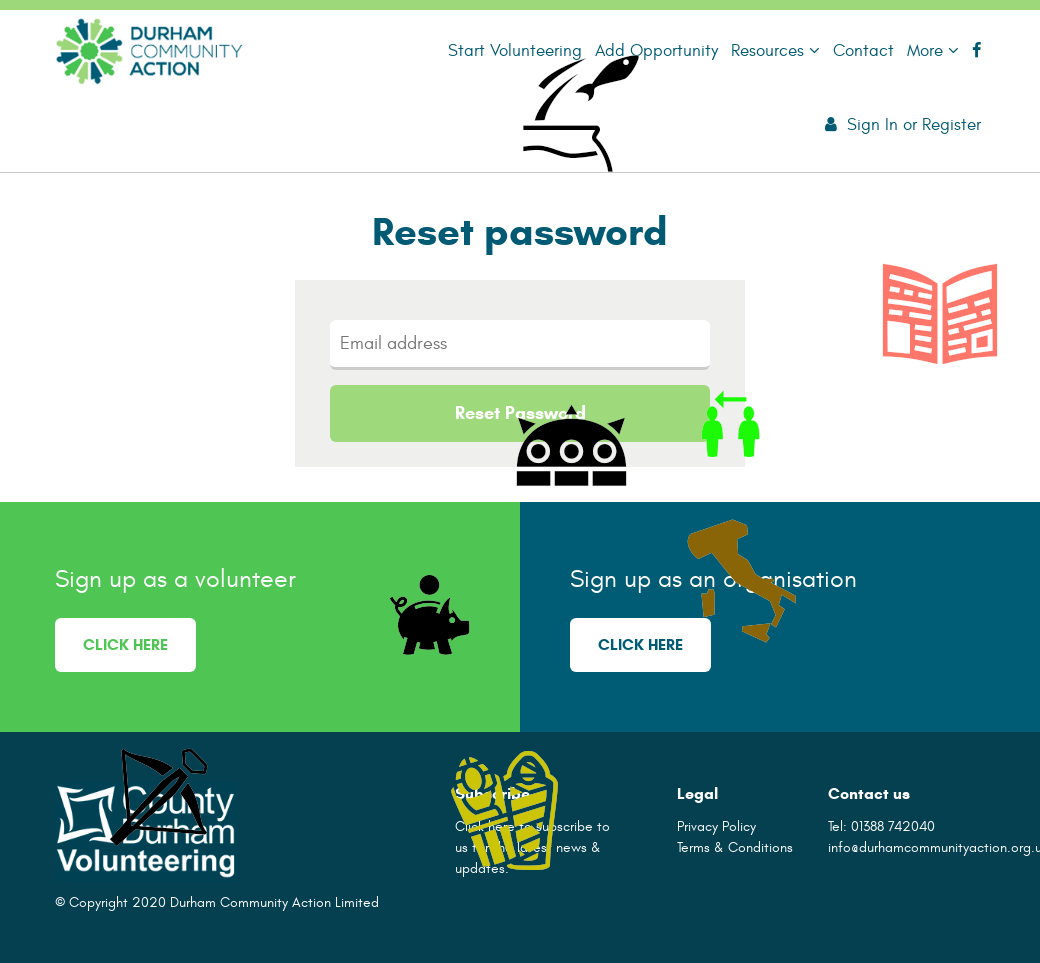  Describe the element at coordinates (730, 424) in the screenshot. I see `switch to previous player's turn` at that location.